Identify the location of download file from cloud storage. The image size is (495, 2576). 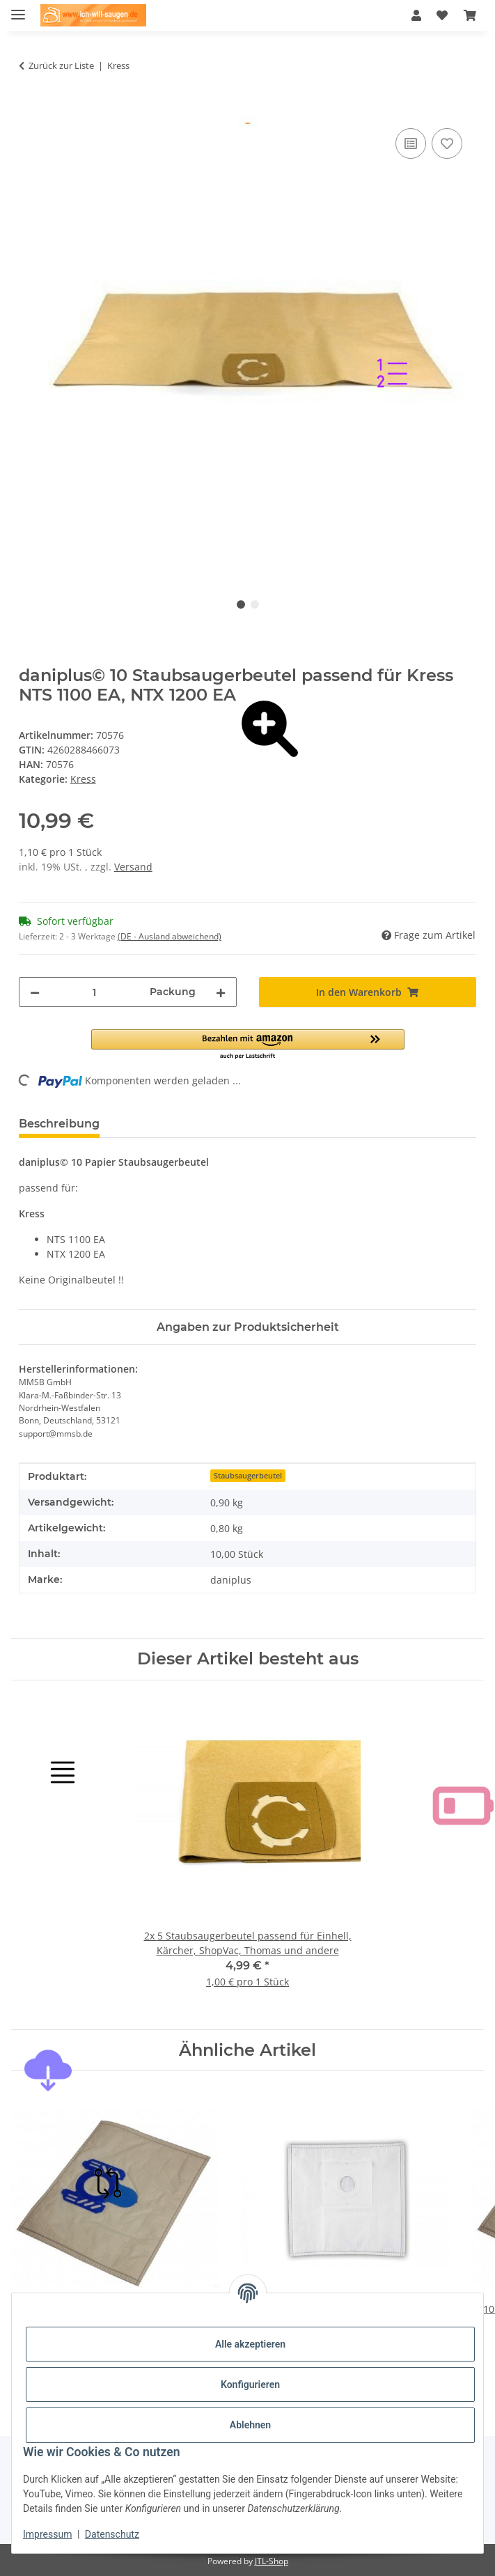
(48, 2070).